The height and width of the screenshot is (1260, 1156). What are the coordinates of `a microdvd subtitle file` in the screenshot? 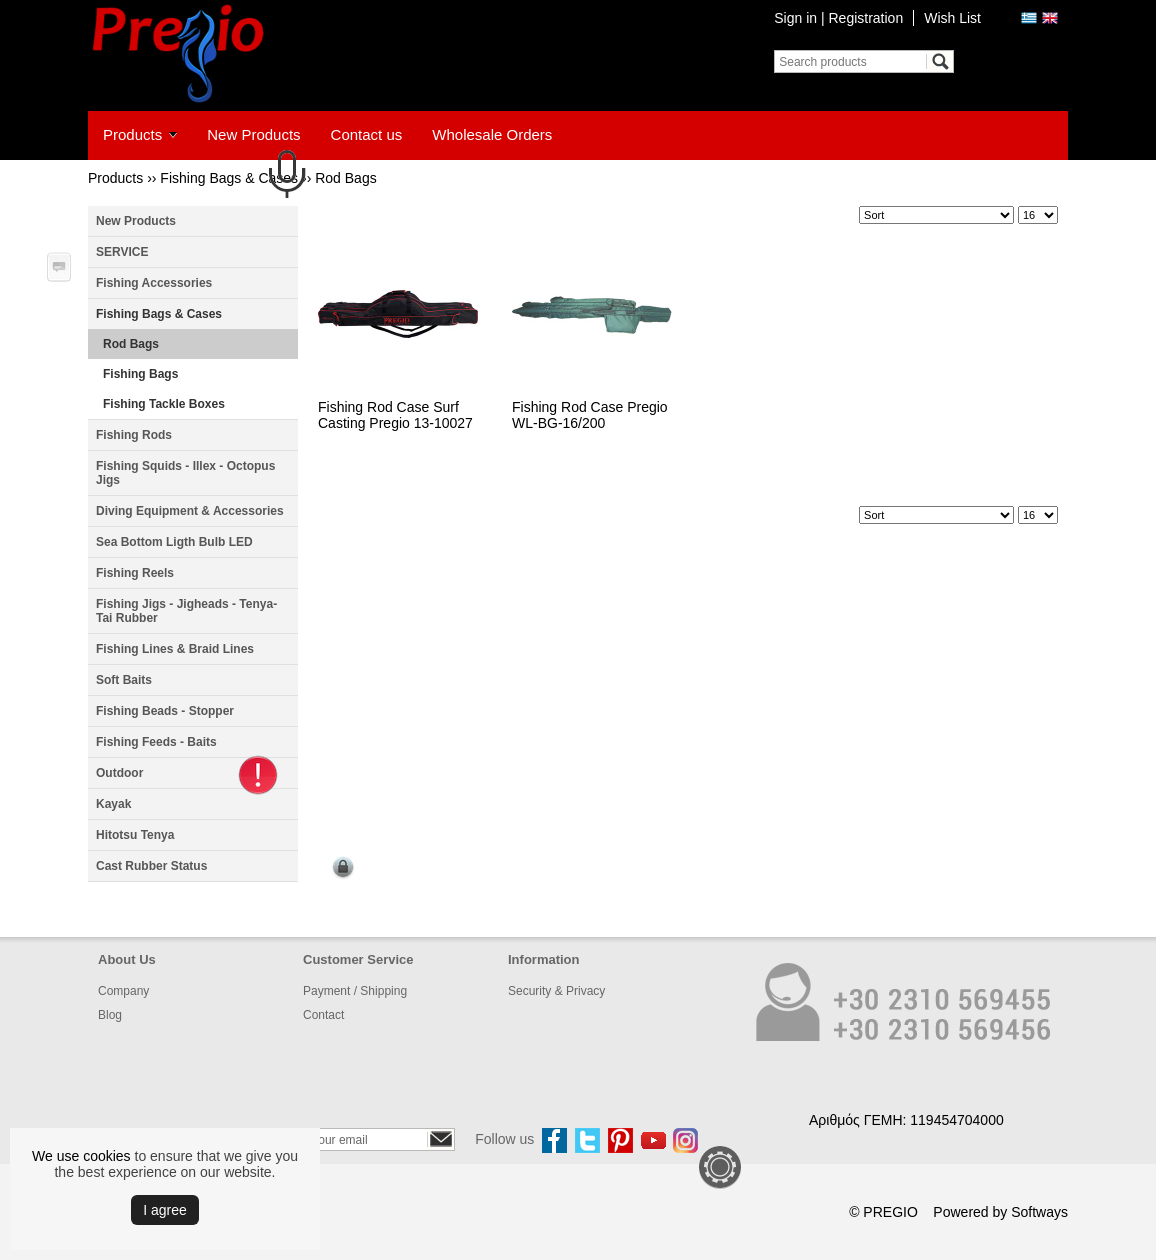 It's located at (59, 267).